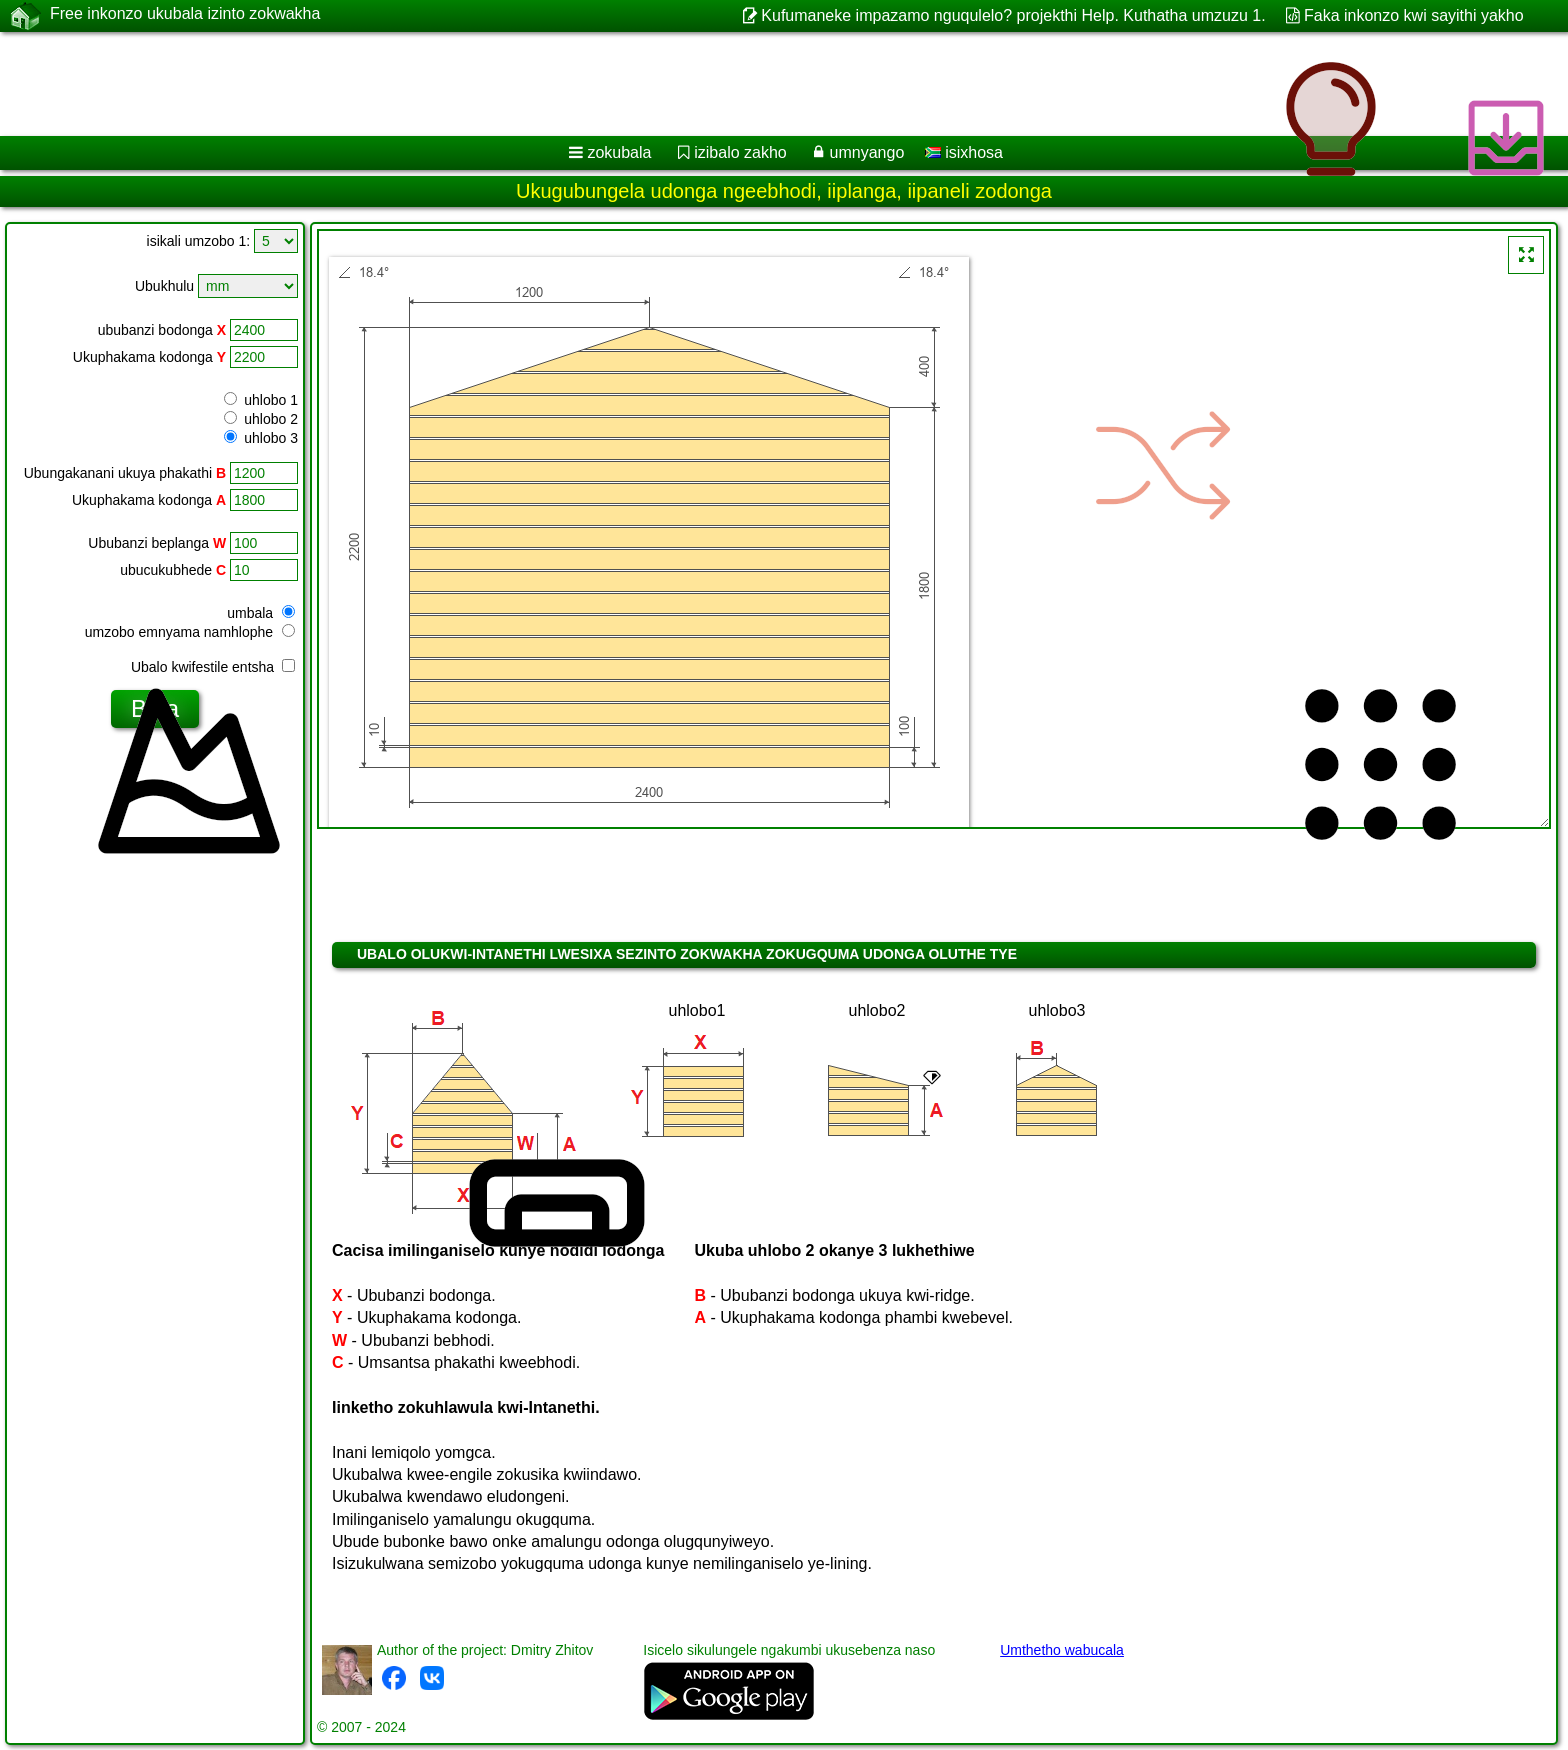 Image resolution: width=1568 pixels, height=1750 pixels. I want to click on access tips or helpful suggestions, so click(1331, 119).